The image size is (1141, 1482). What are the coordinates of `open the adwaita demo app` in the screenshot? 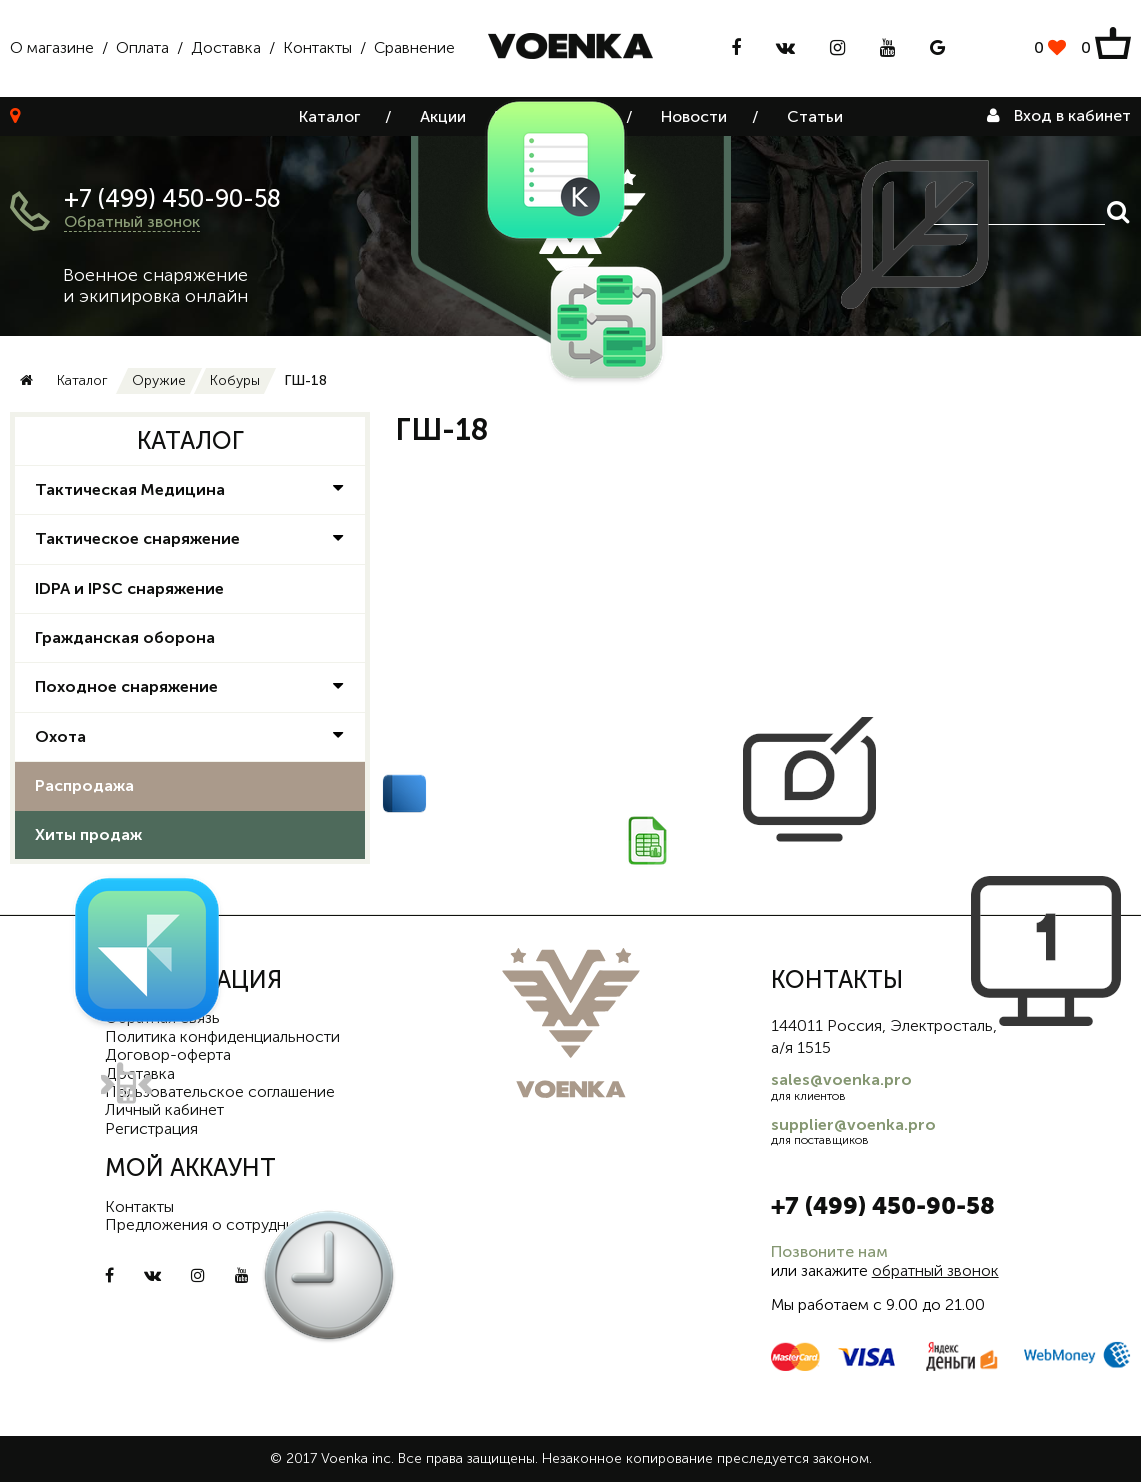 It's located at (147, 950).